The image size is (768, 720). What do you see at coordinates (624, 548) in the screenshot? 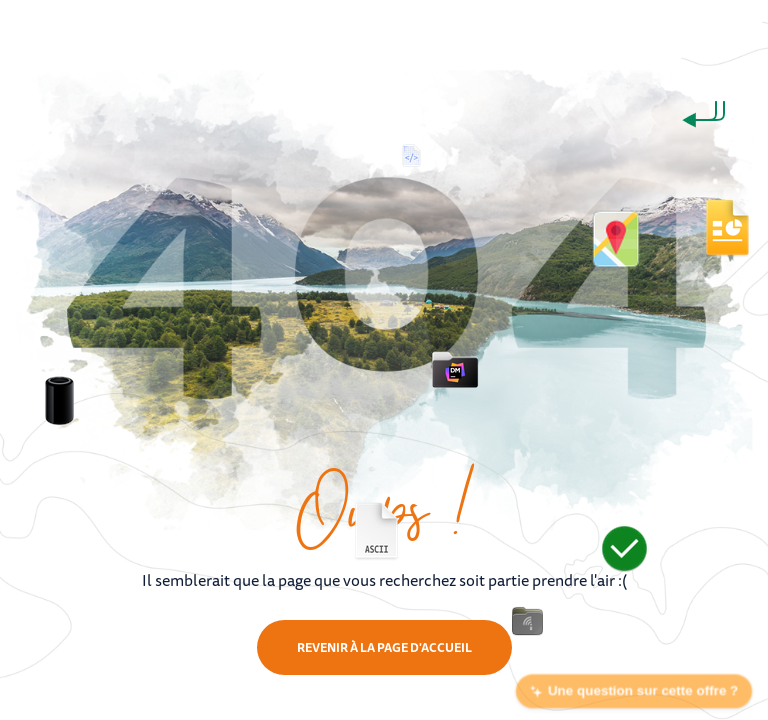
I see `dropbox file sync complete` at bounding box center [624, 548].